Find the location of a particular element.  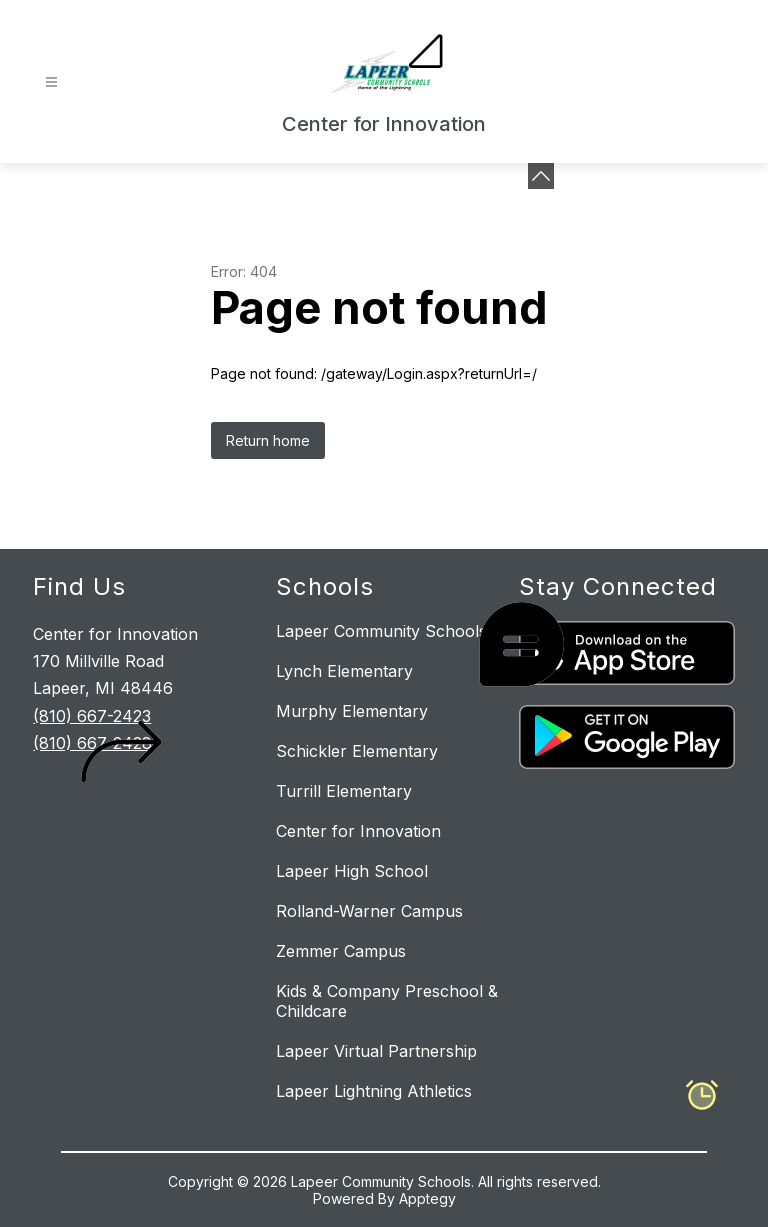

indicates no cellular signal available is located at coordinates (428, 52).